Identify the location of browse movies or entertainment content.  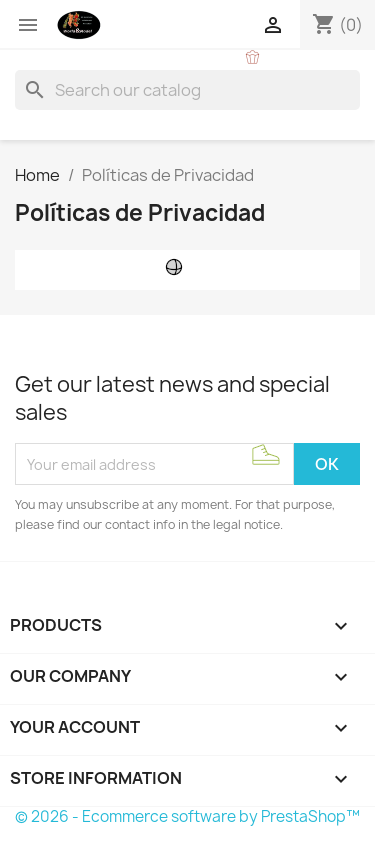
(252, 57).